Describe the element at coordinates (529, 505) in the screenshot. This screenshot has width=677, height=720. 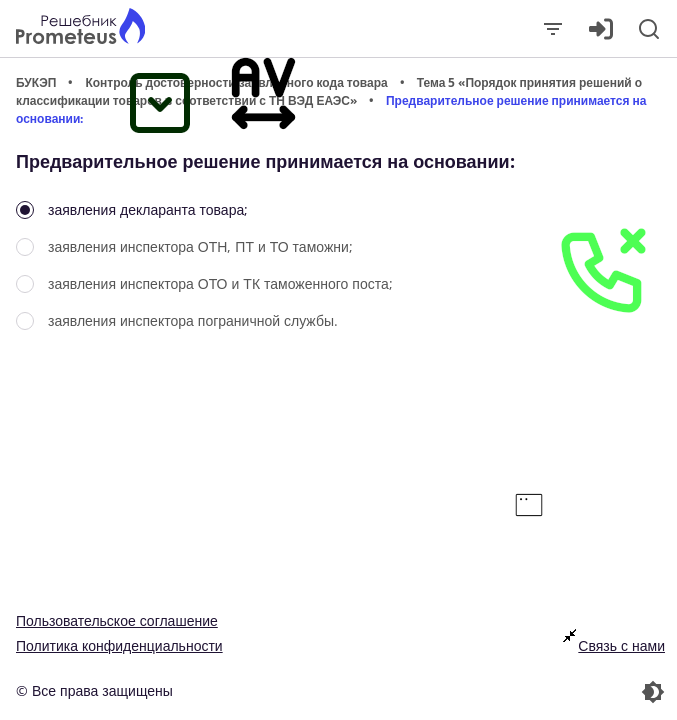
I see `open application window` at that location.